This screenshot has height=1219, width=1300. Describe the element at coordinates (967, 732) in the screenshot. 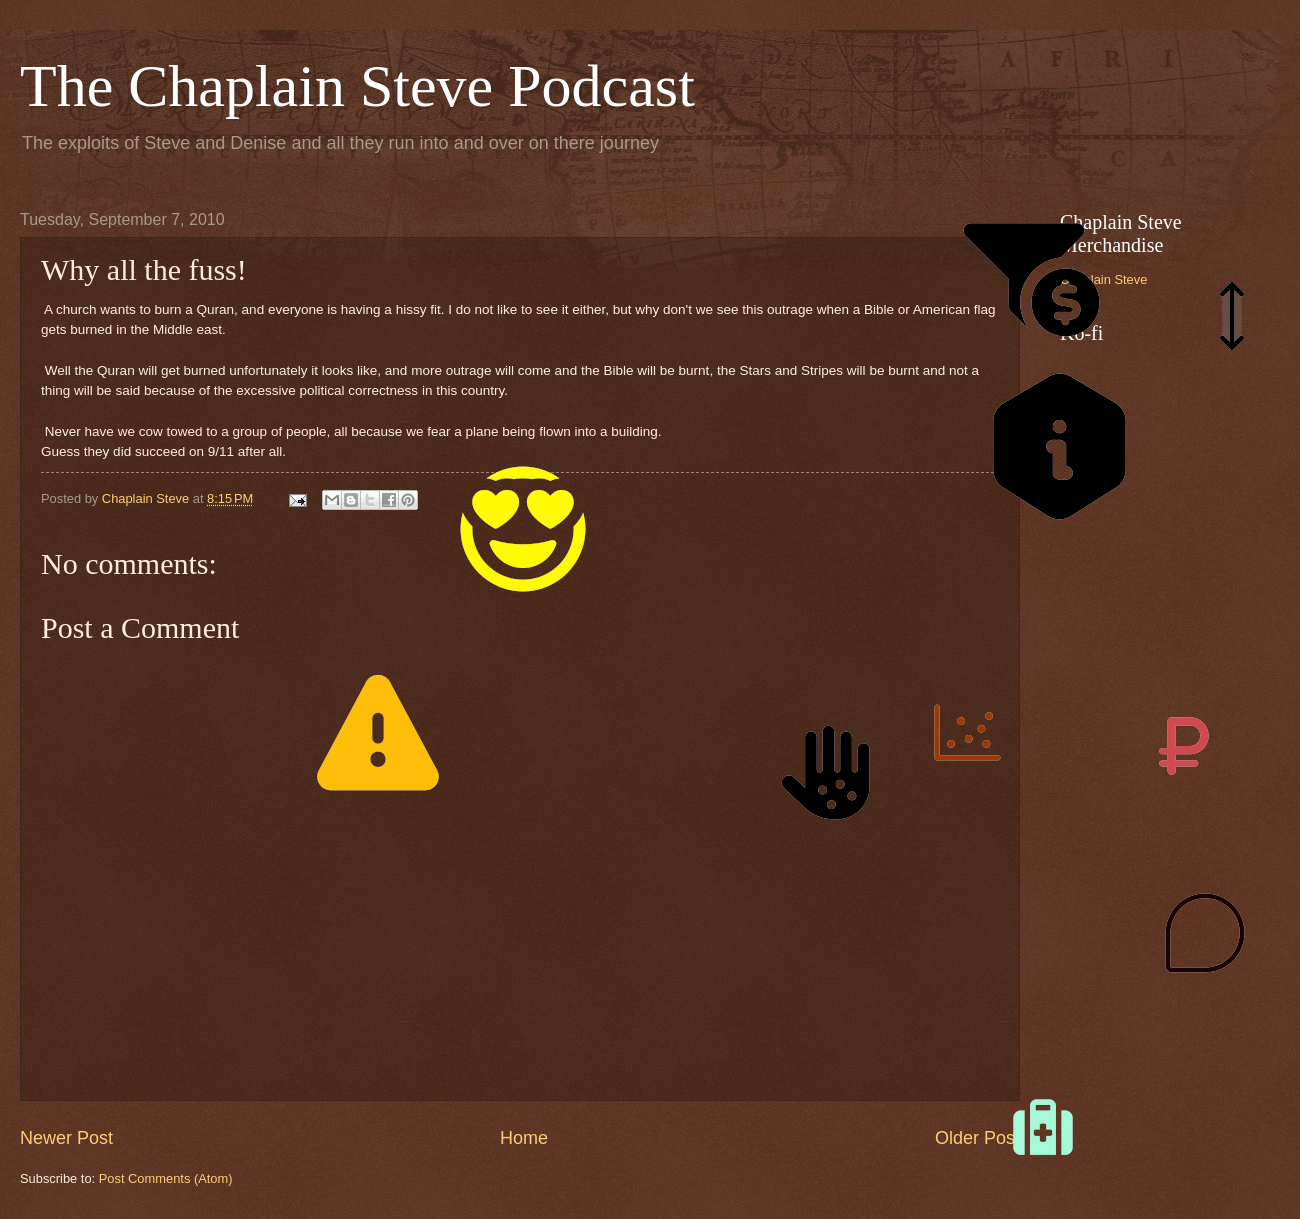

I see `view scatter plot data` at that location.